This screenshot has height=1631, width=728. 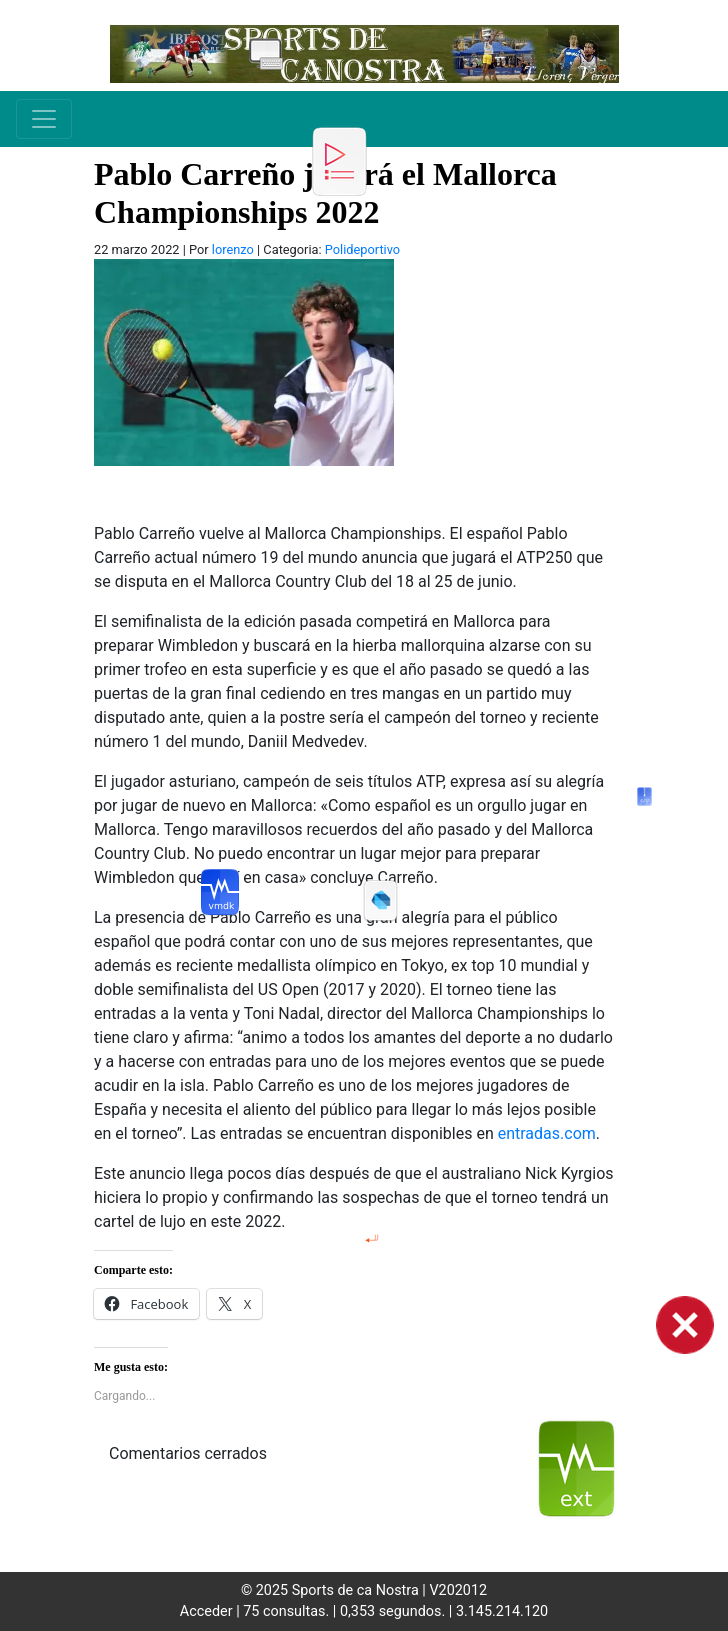 What do you see at coordinates (644, 796) in the screenshot?
I see `a gzip compressed file` at bounding box center [644, 796].